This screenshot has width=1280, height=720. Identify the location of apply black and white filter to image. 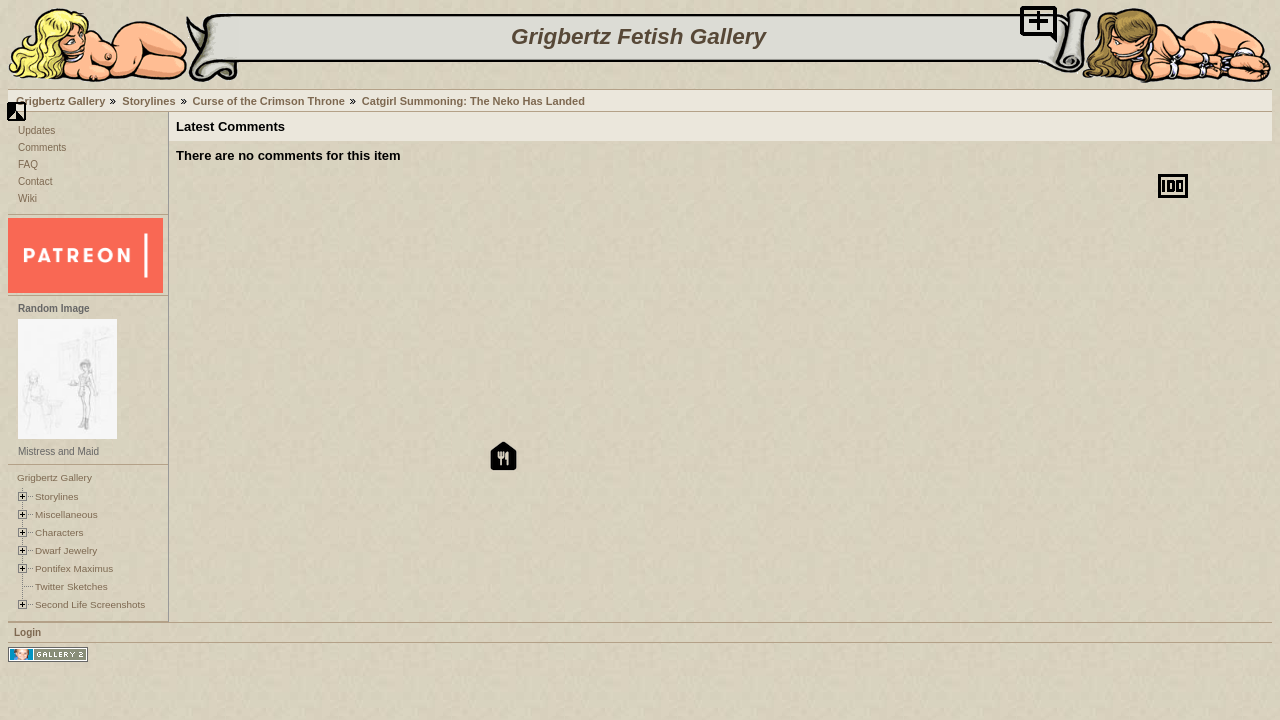
(16, 111).